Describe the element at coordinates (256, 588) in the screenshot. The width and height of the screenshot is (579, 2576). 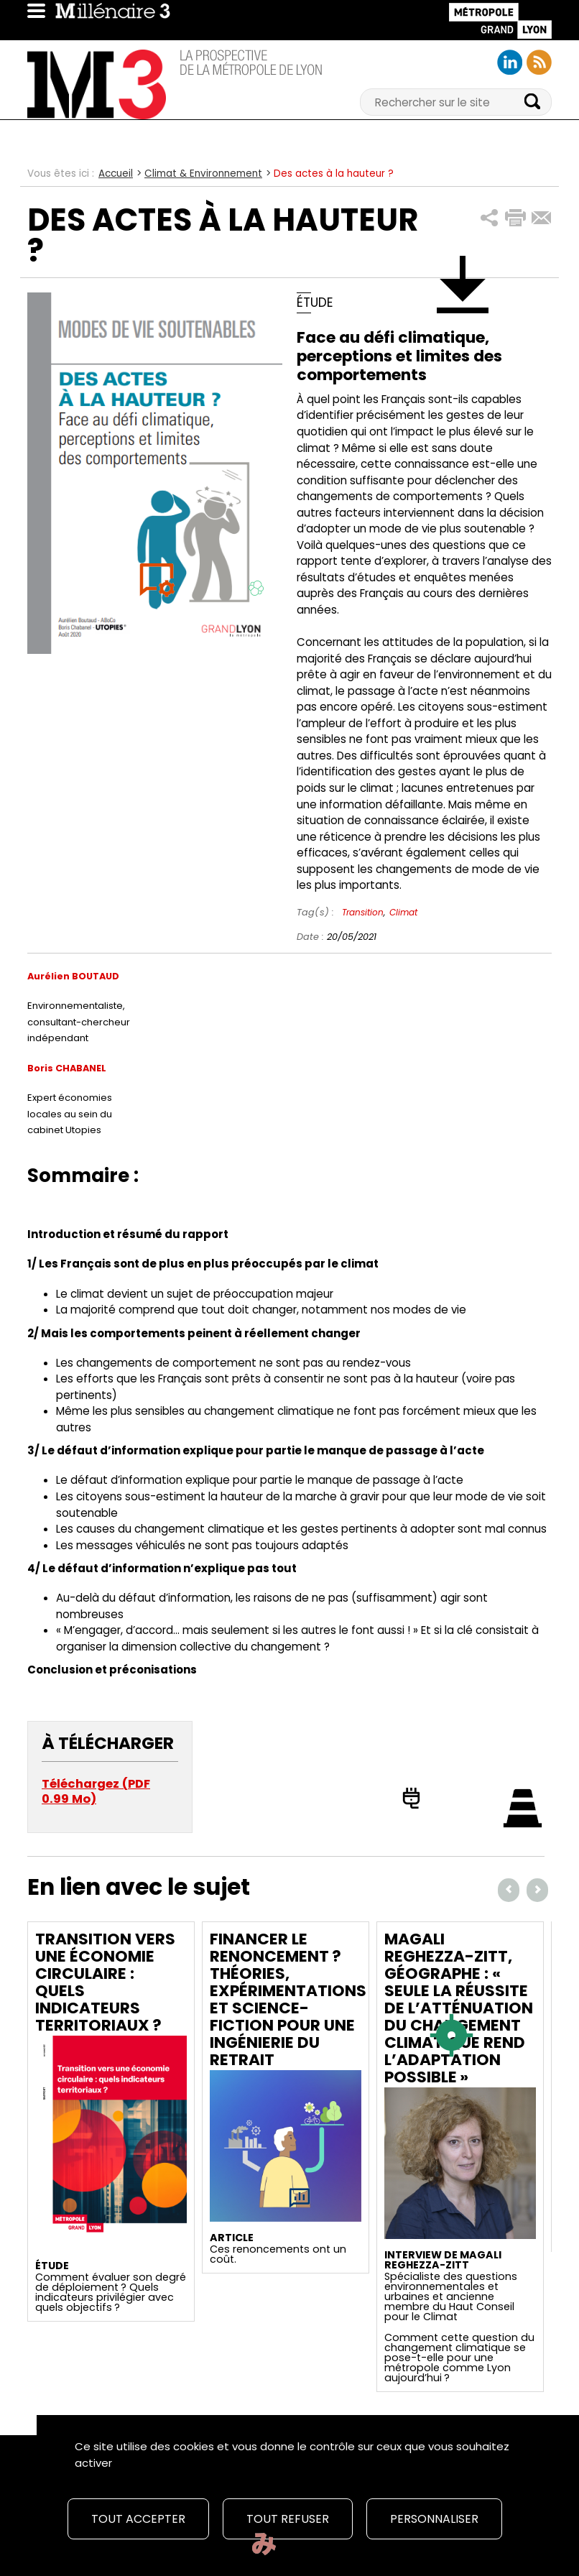
I see `elastic company logo` at that location.